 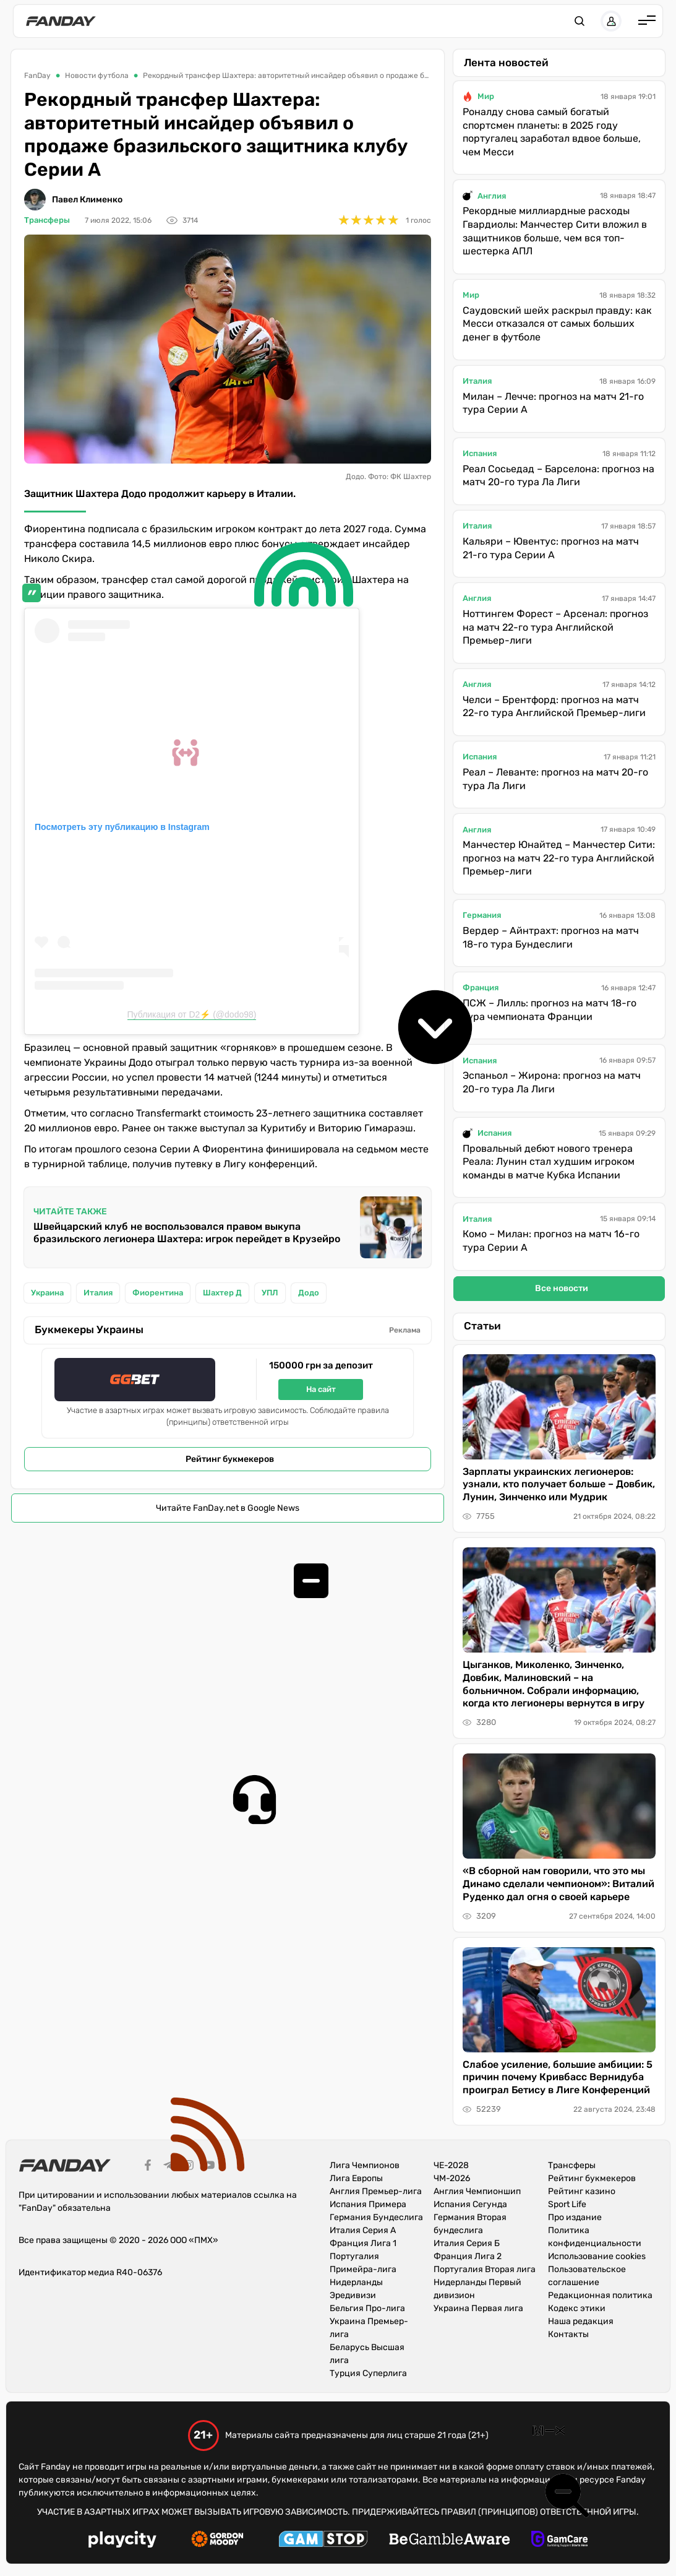 I want to click on open mixcloud app or website, so click(x=549, y=2431).